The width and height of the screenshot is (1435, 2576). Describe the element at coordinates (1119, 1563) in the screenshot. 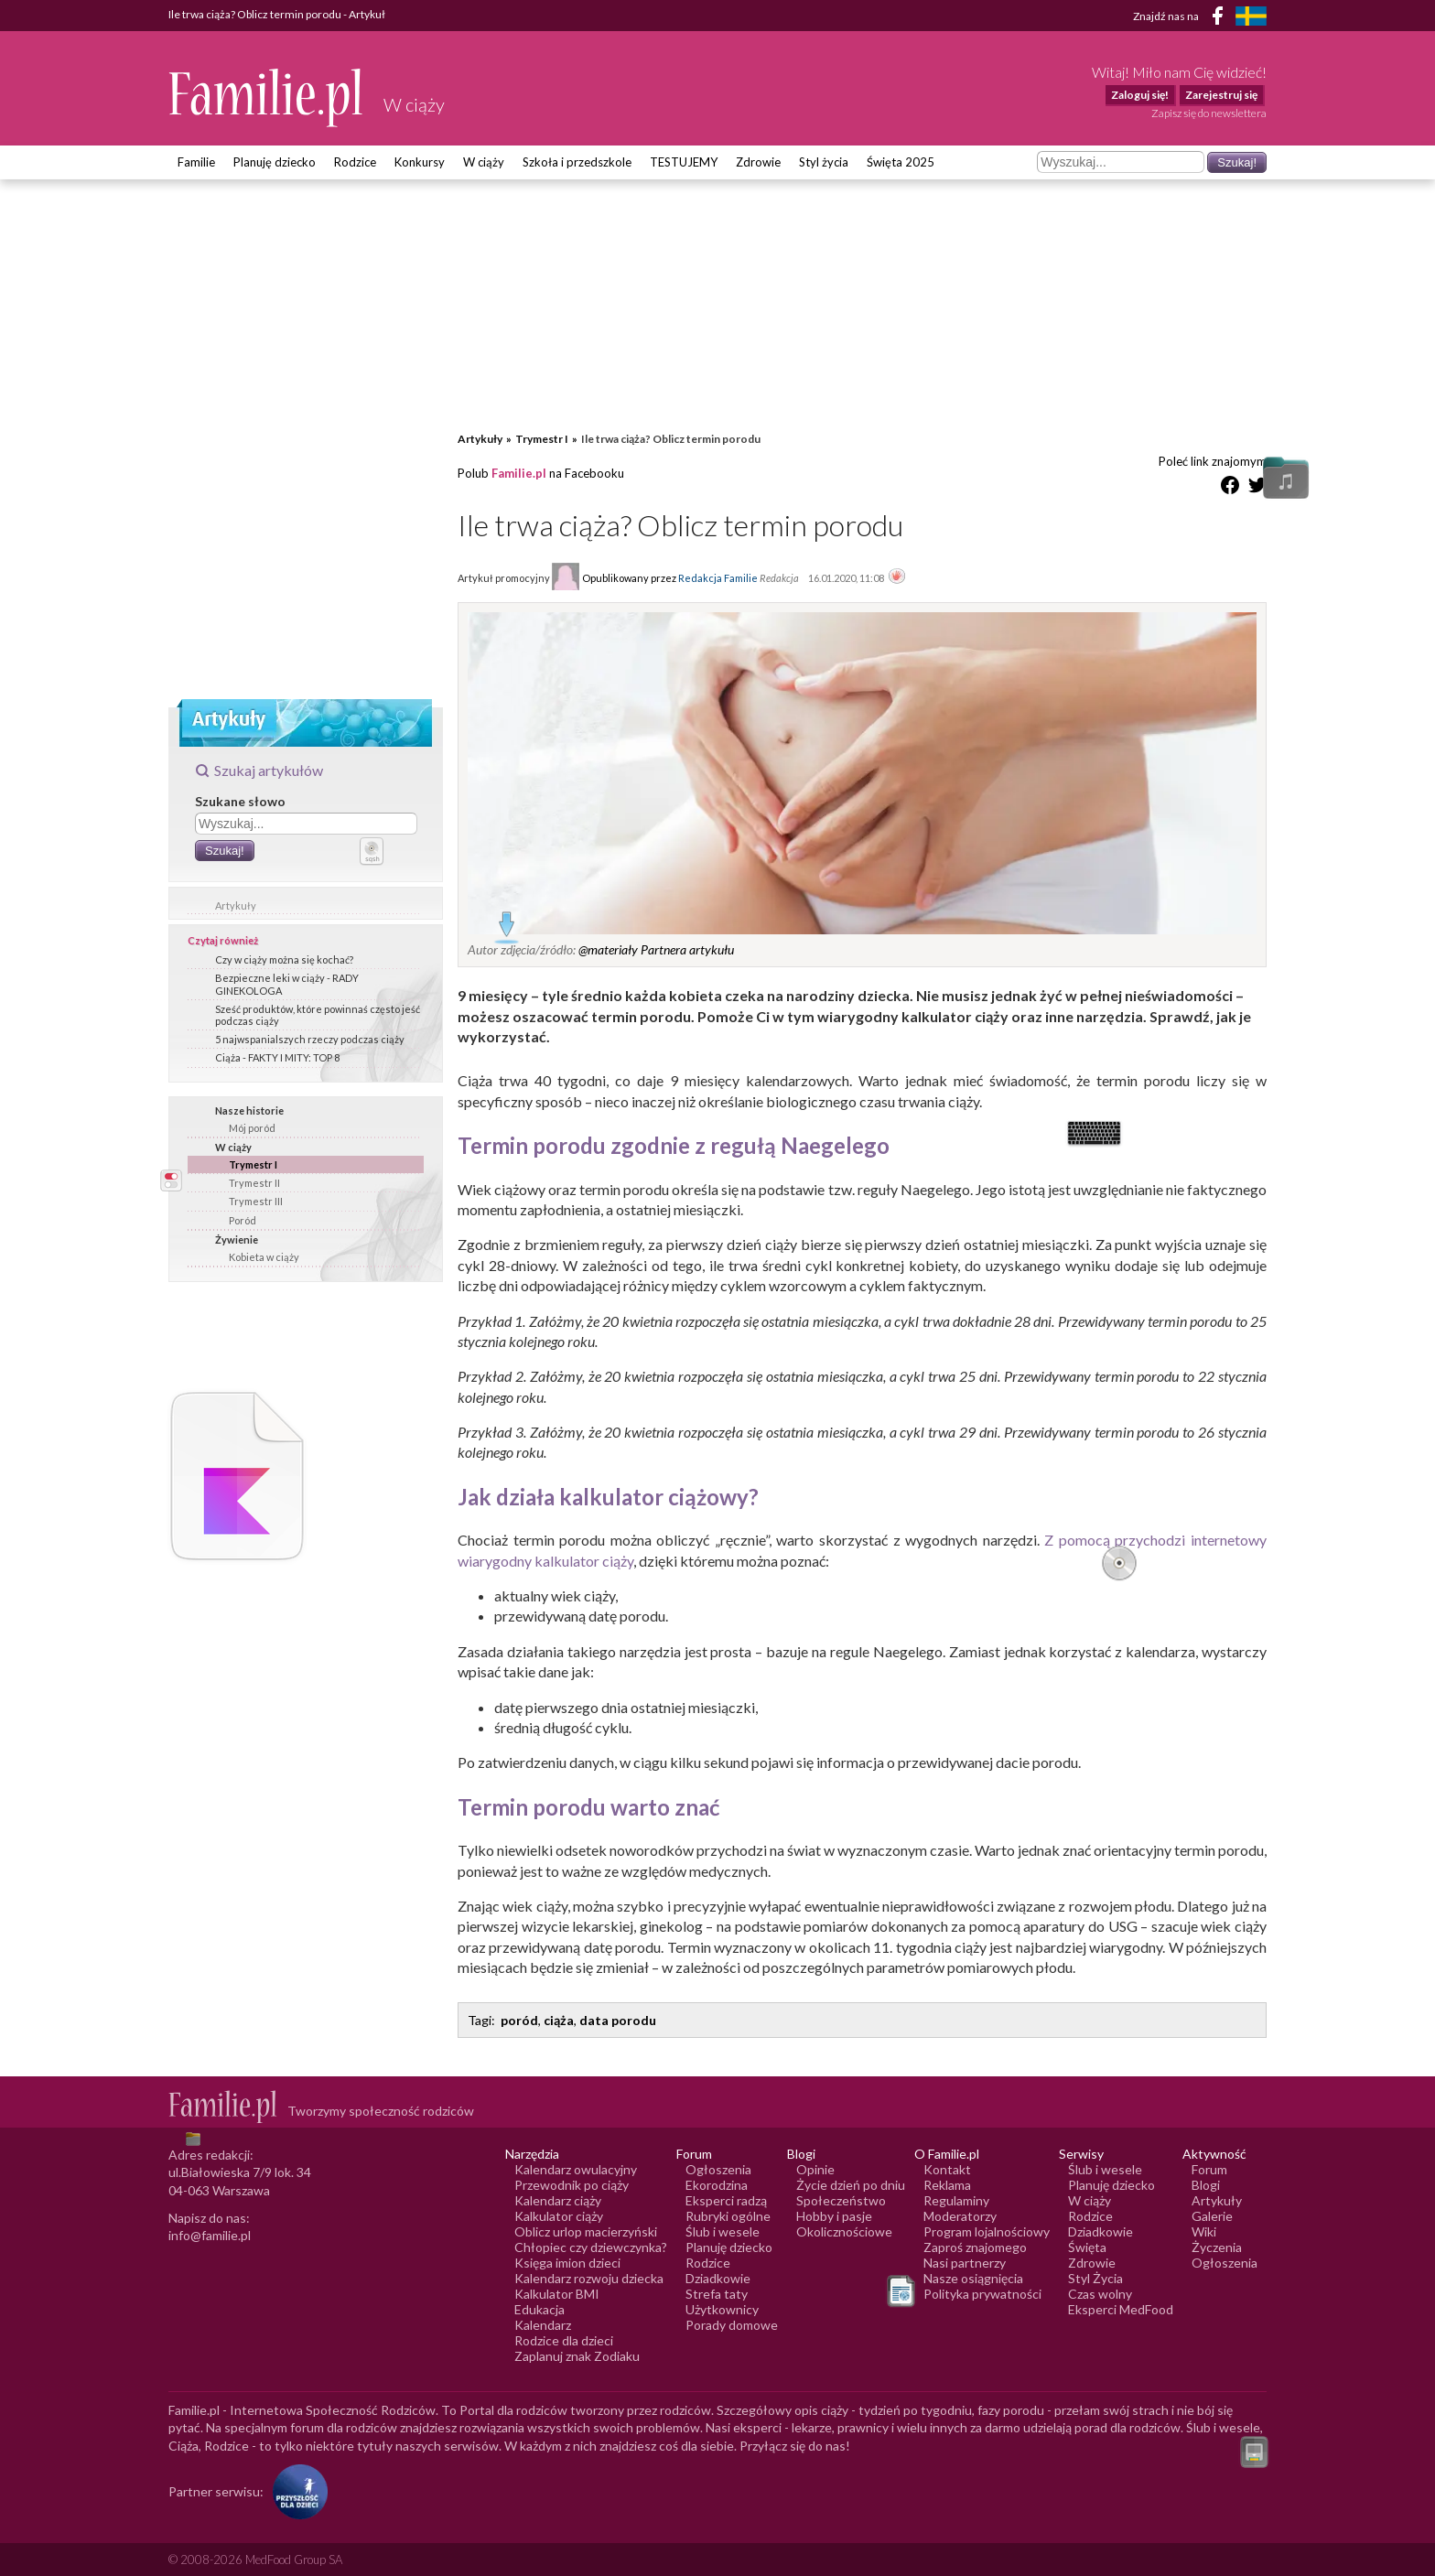

I see `indicates a DVD-ROM drive or disc` at that location.